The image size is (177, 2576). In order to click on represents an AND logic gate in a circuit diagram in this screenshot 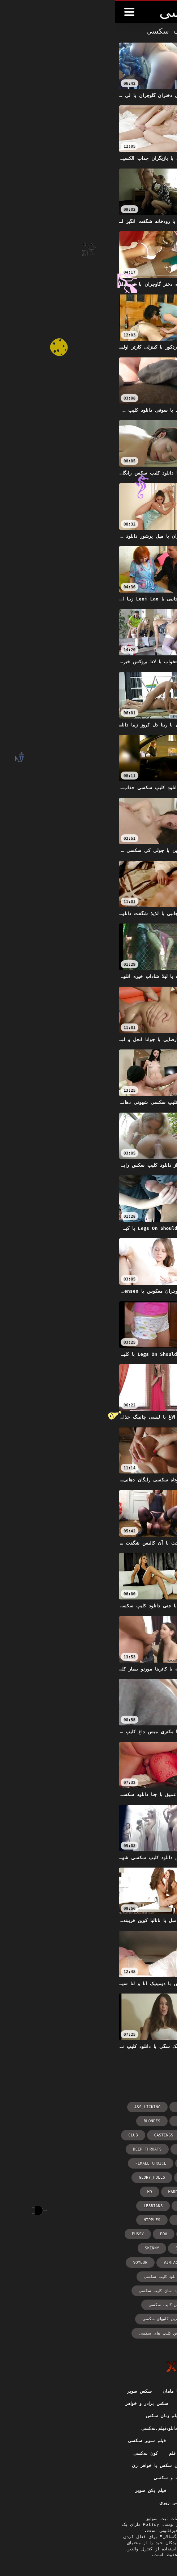, I will do `click(39, 2210)`.